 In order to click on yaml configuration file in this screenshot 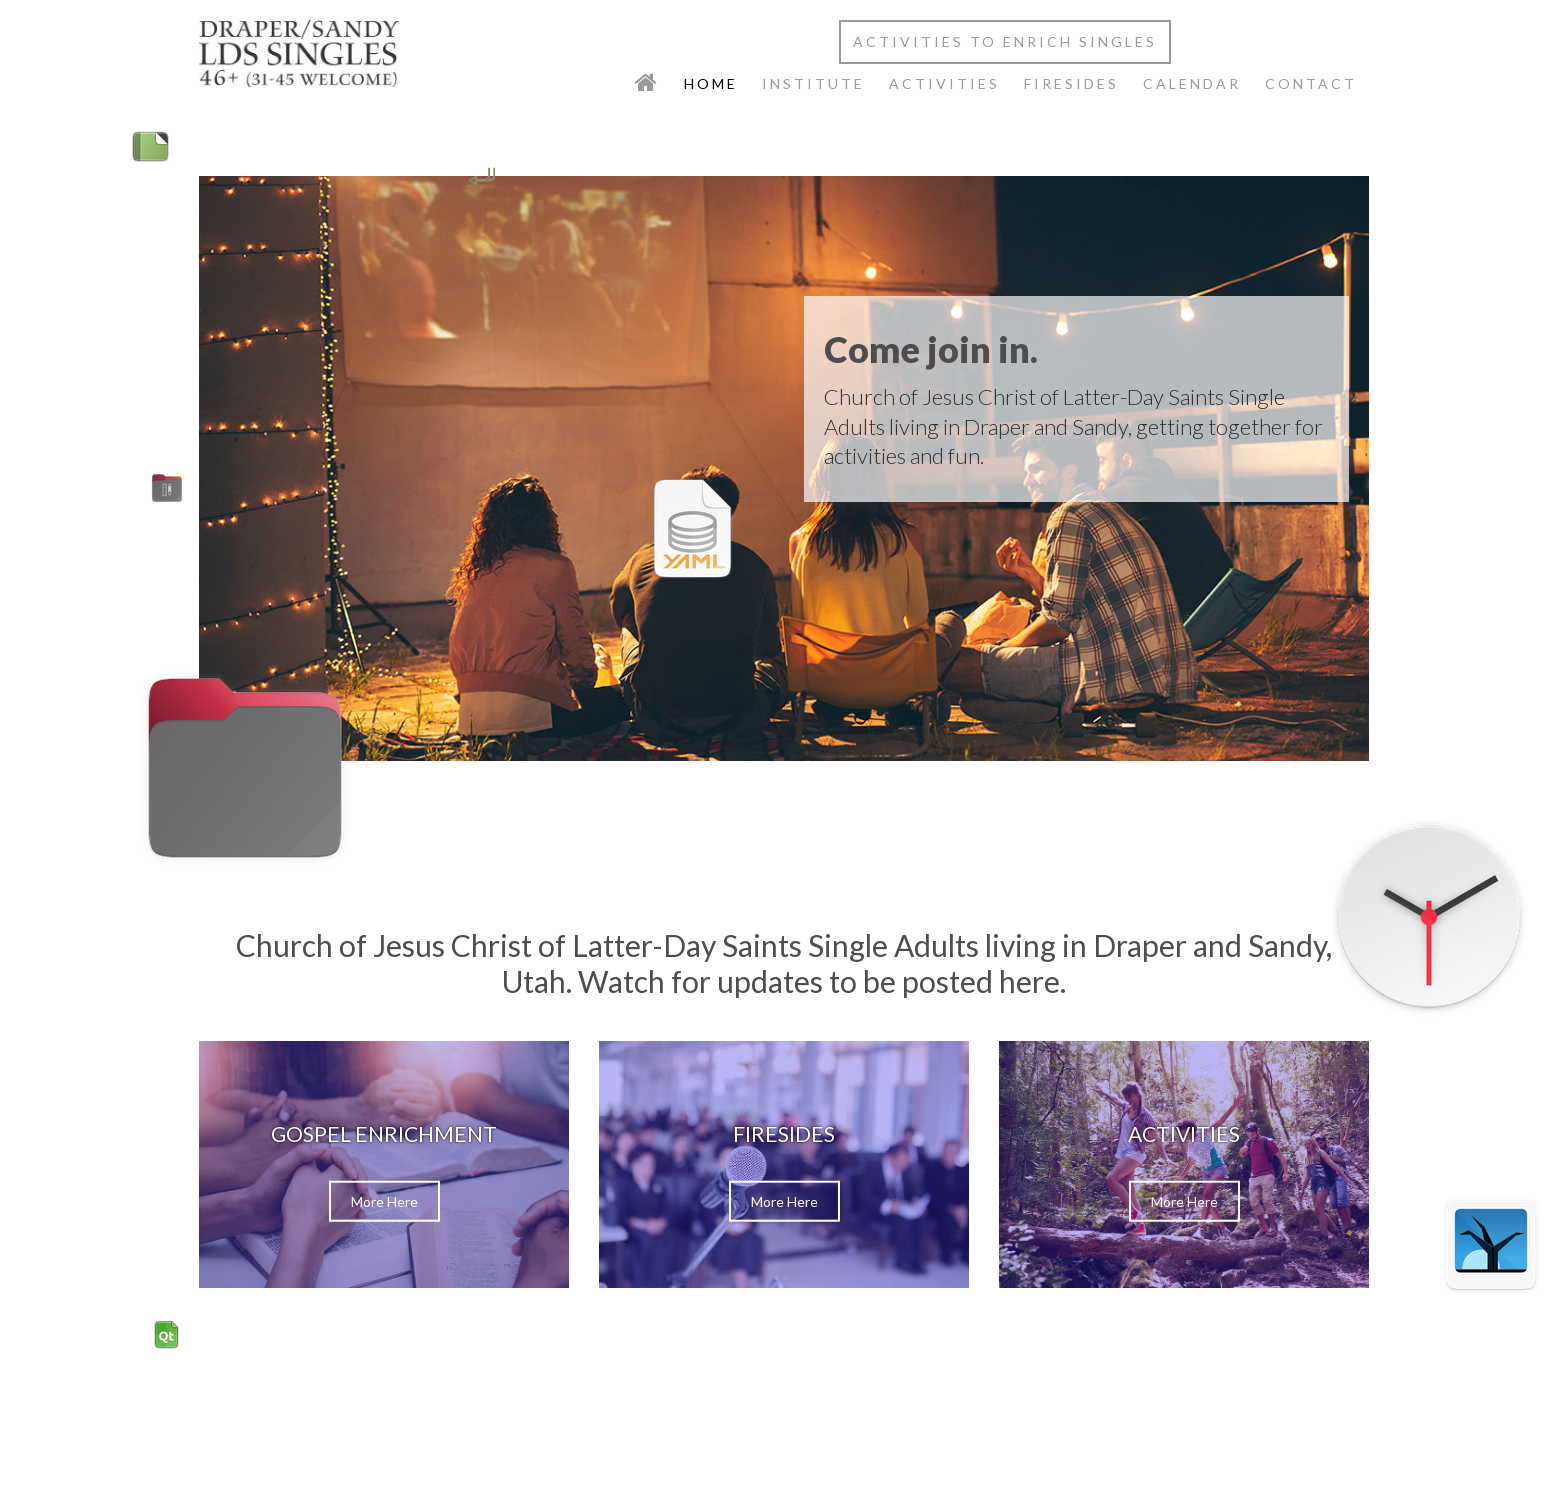, I will do `click(692, 528)`.